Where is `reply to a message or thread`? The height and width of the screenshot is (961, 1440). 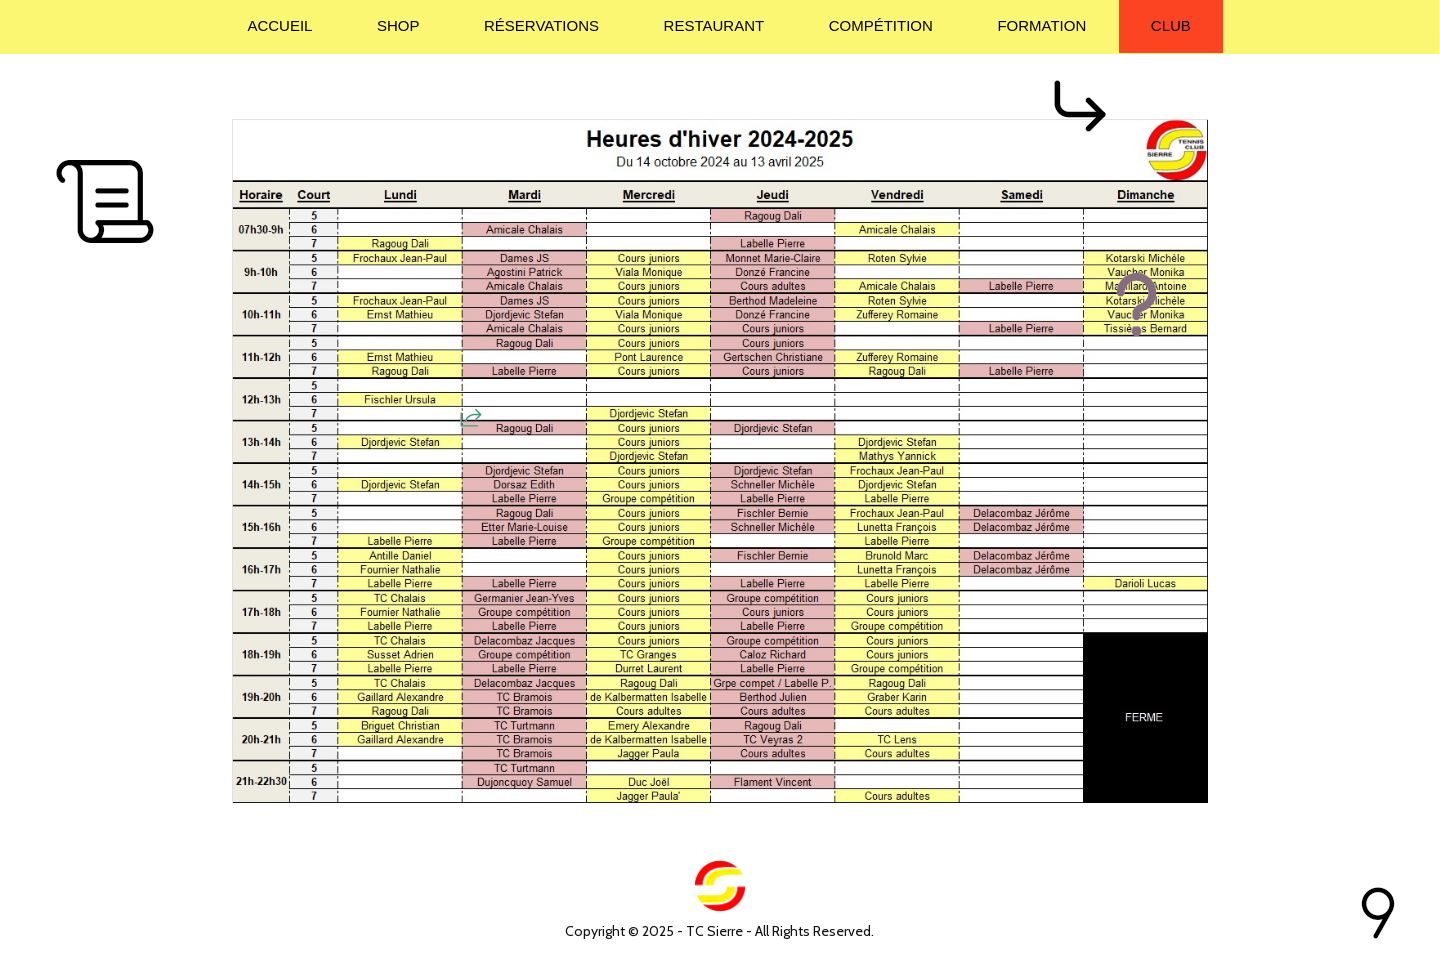 reply to a message or thread is located at coordinates (1080, 106).